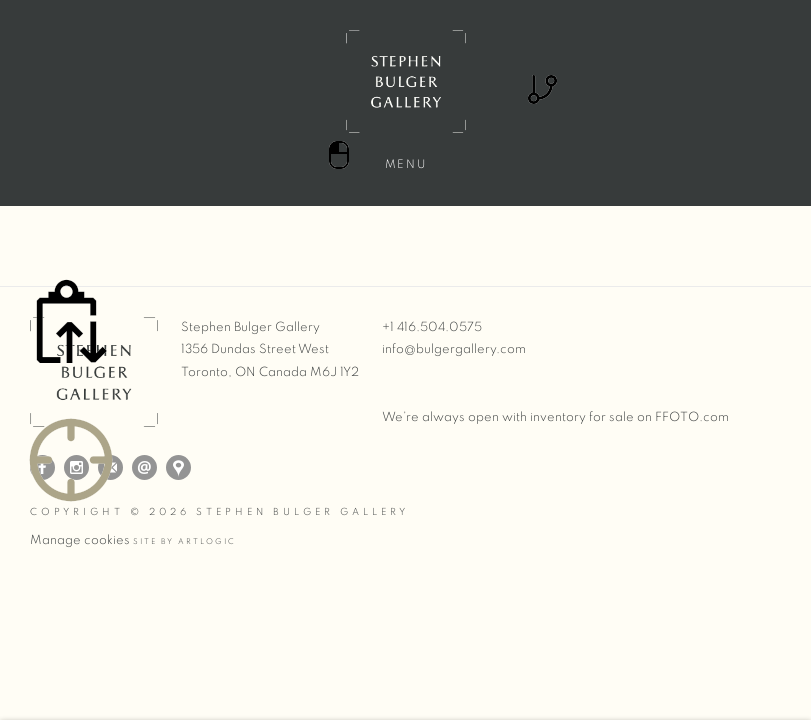 This screenshot has width=811, height=720. Describe the element at coordinates (339, 155) in the screenshot. I see `left mouse button click action` at that location.